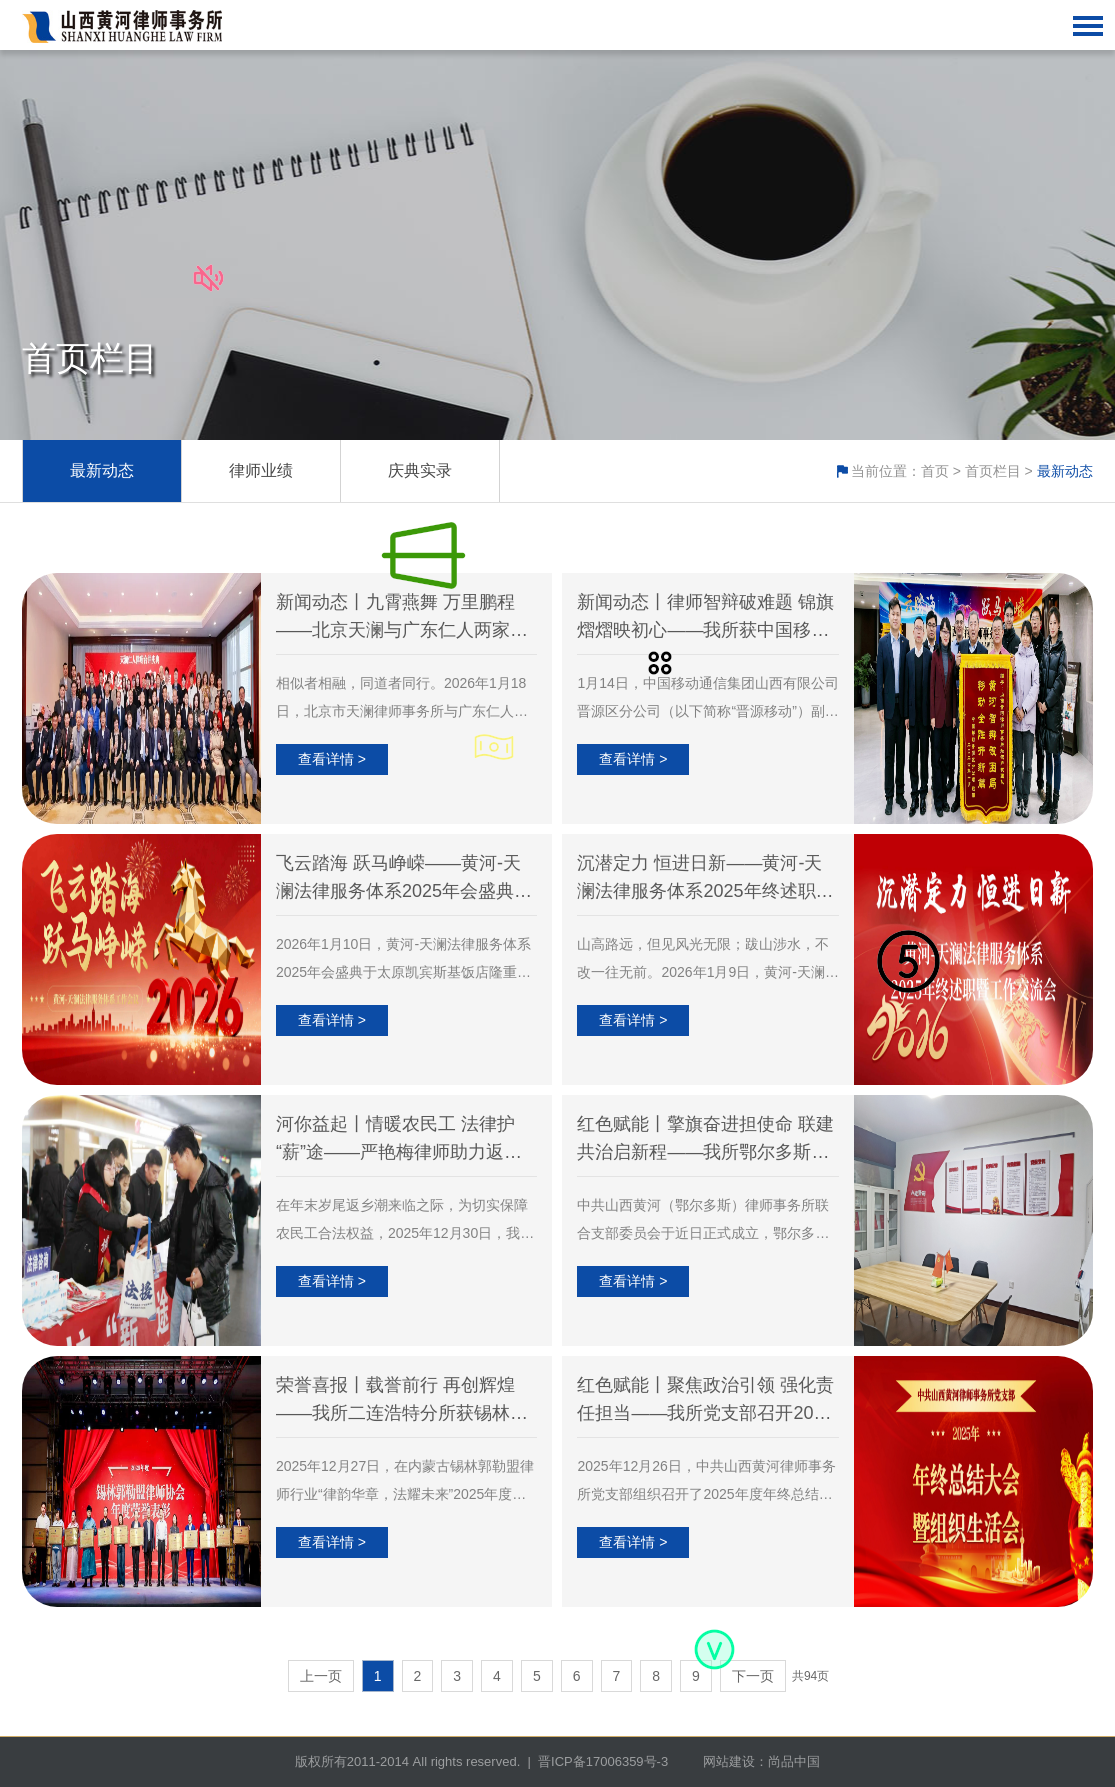  Describe the element at coordinates (494, 747) in the screenshot. I see `view currency or payment options` at that location.